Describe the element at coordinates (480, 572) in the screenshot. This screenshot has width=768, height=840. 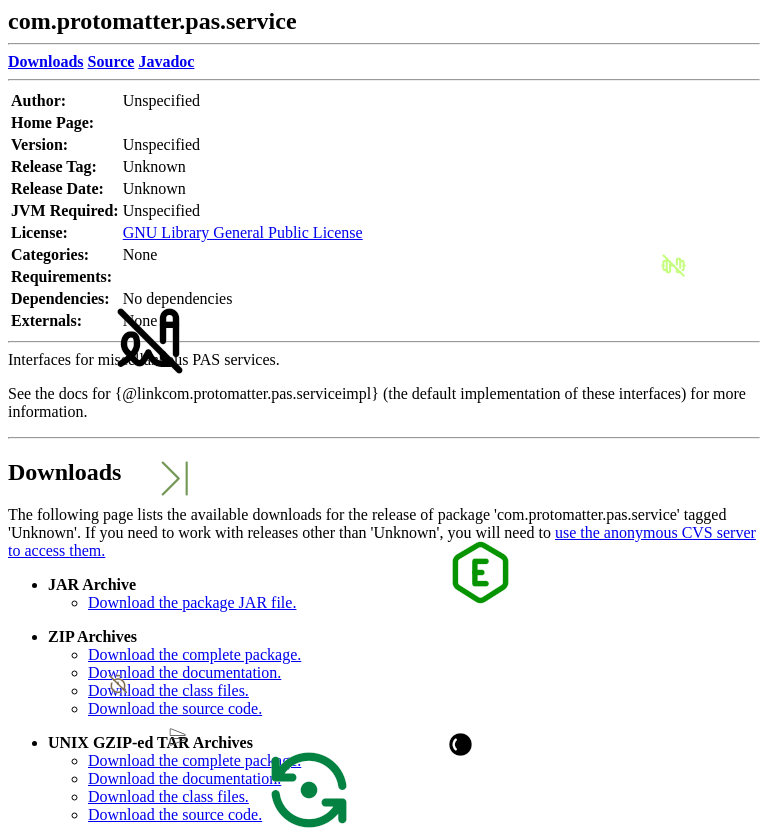
I see `app icon or logo featuring the letter E` at that location.